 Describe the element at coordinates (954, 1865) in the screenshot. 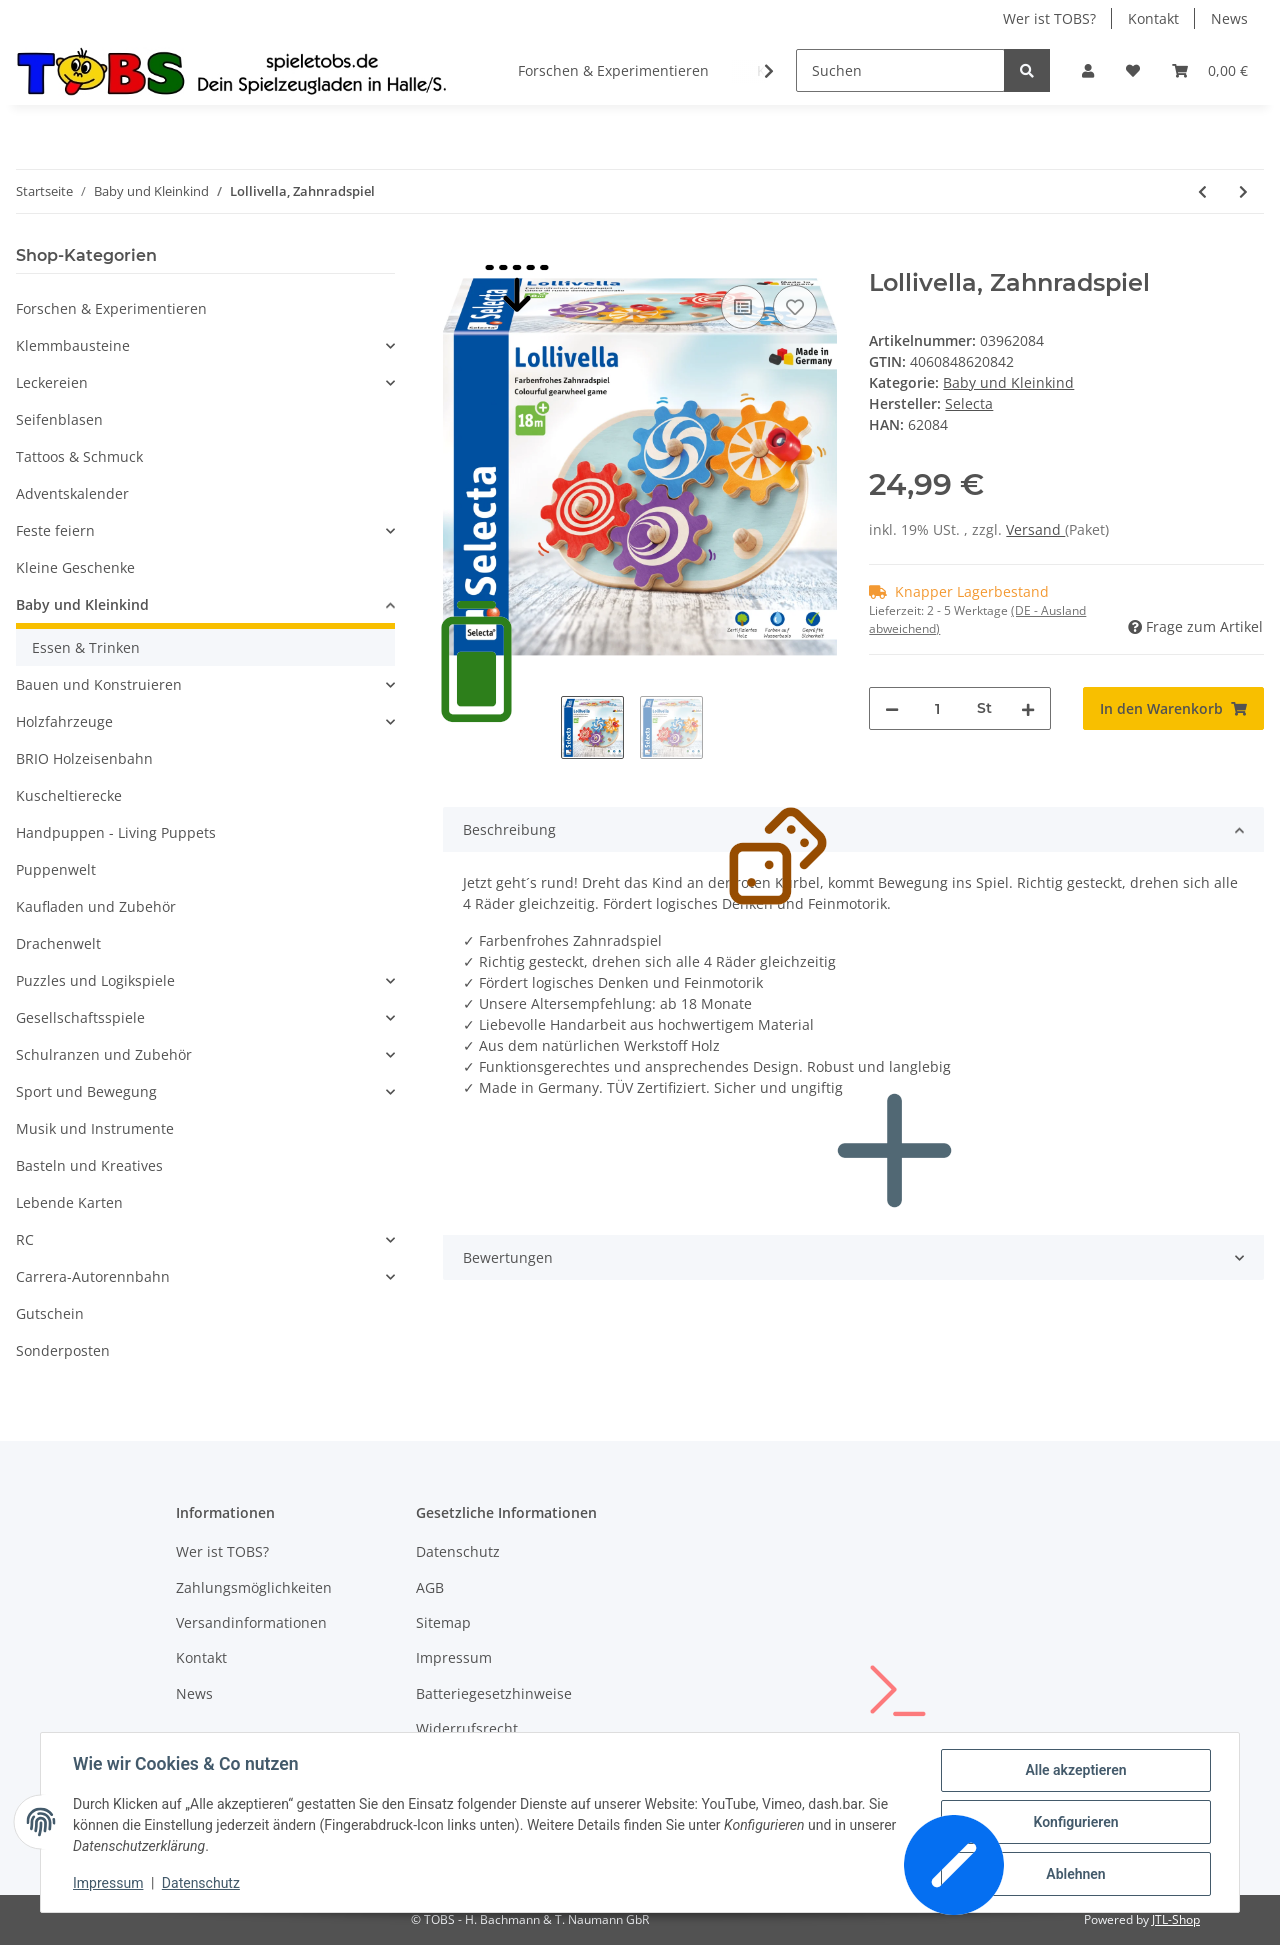

I see `skip or bypass a step in a workflow` at that location.